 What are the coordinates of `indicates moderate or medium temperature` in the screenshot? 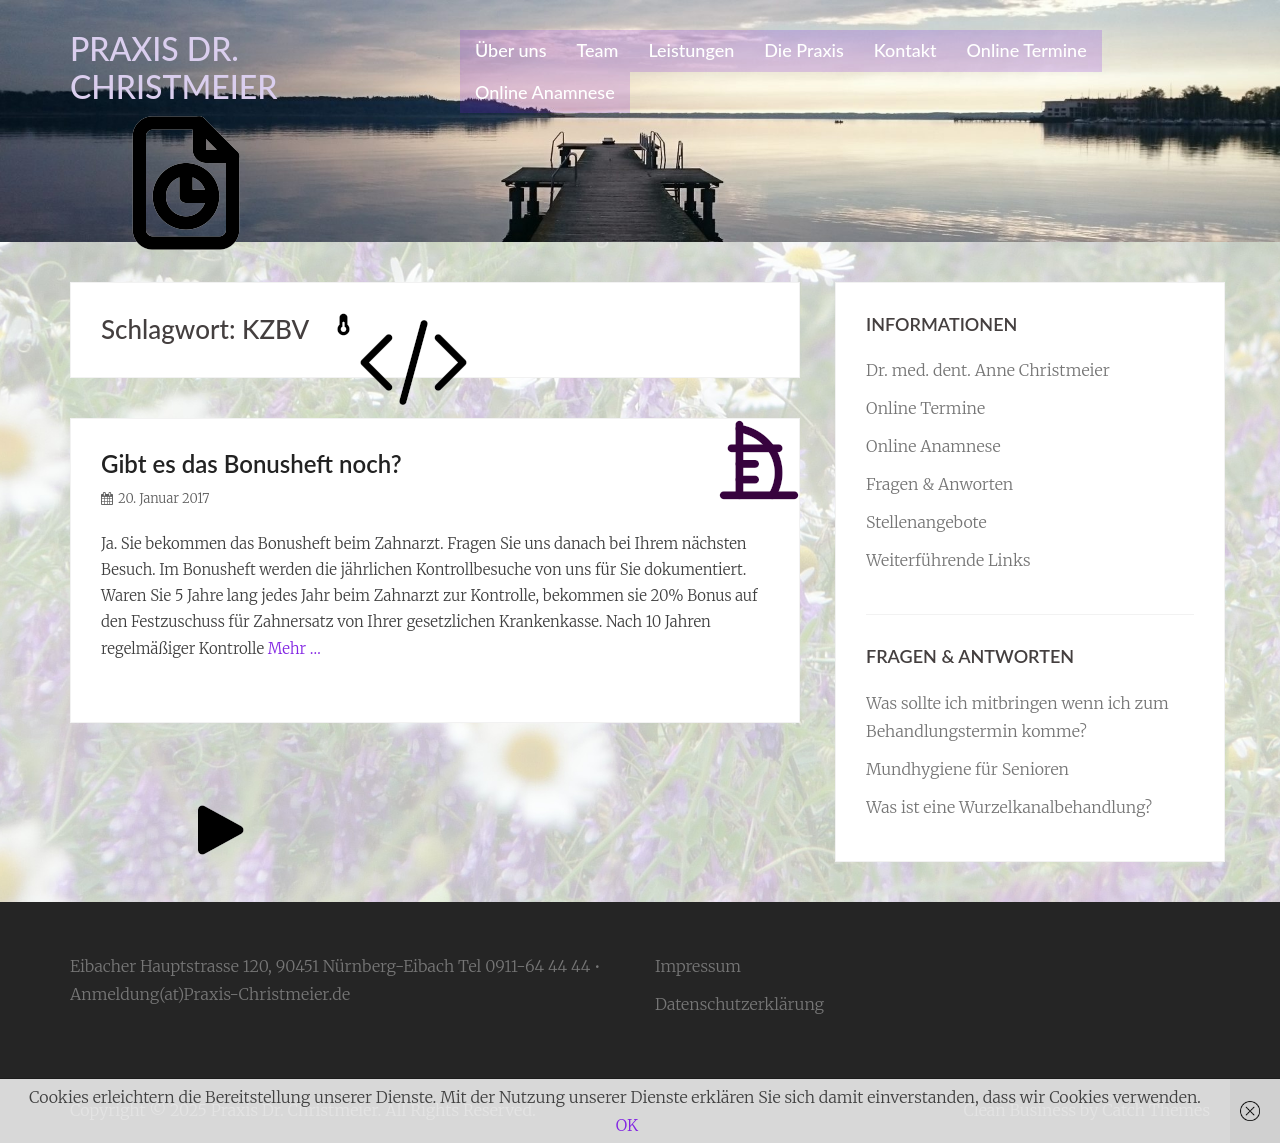 It's located at (343, 324).